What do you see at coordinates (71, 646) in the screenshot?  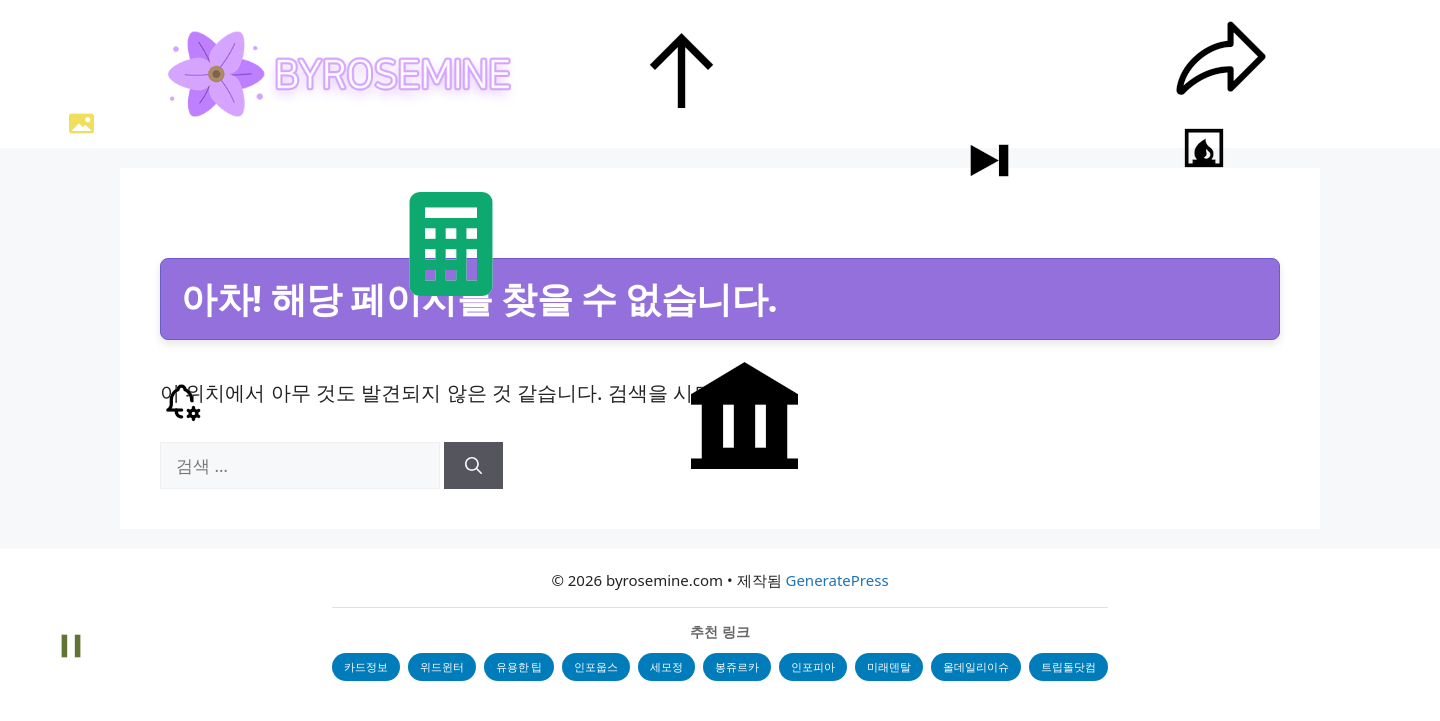 I see `pause media playback` at bounding box center [71, 646].